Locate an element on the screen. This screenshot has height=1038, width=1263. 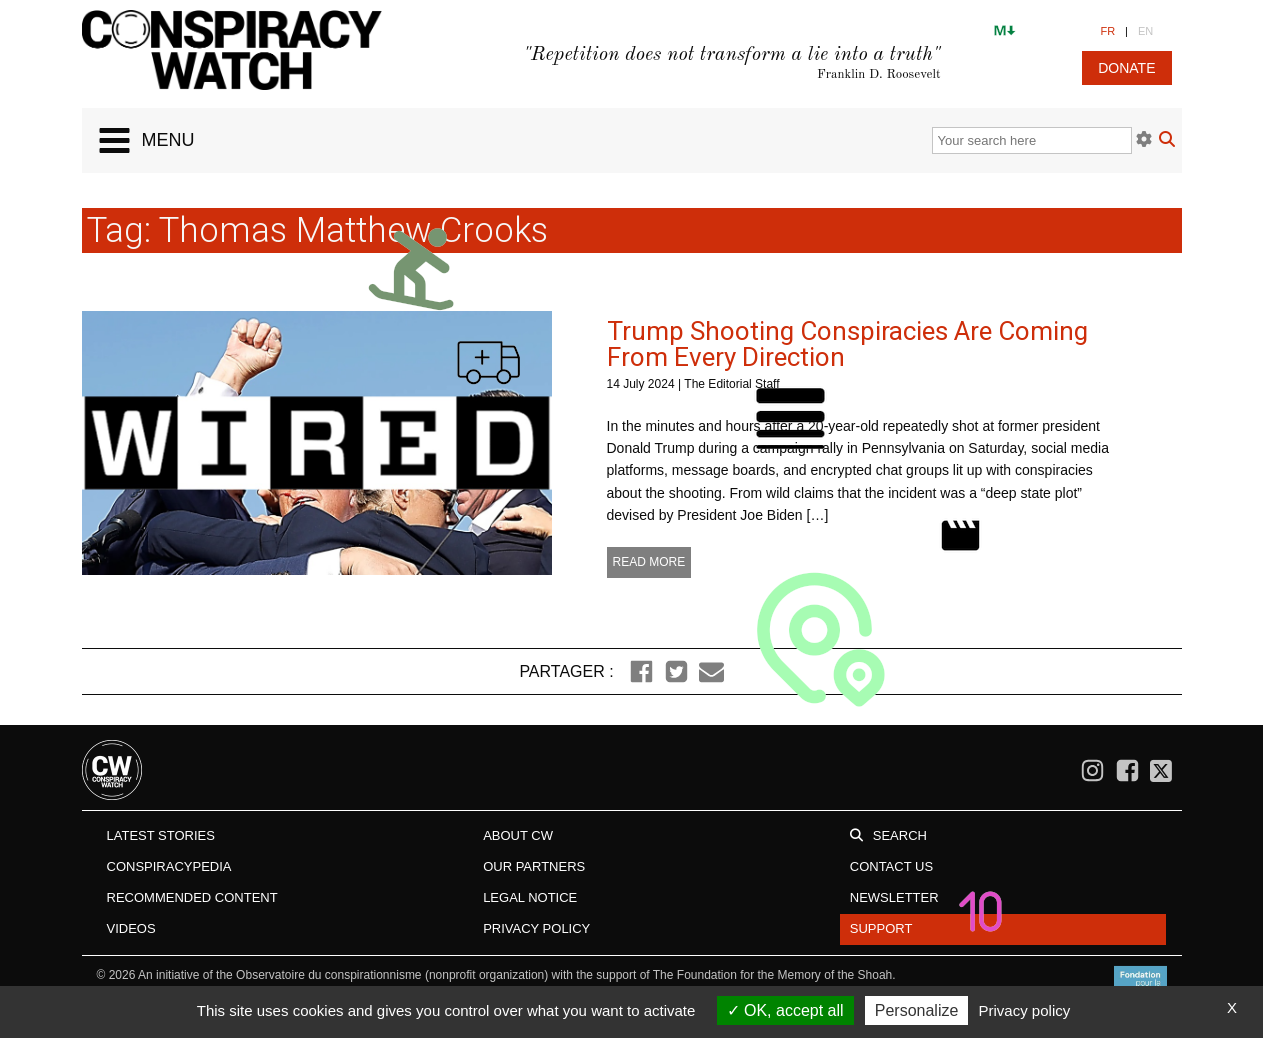
access snowboarding or winter sports content is located at coordinates (415, 268).